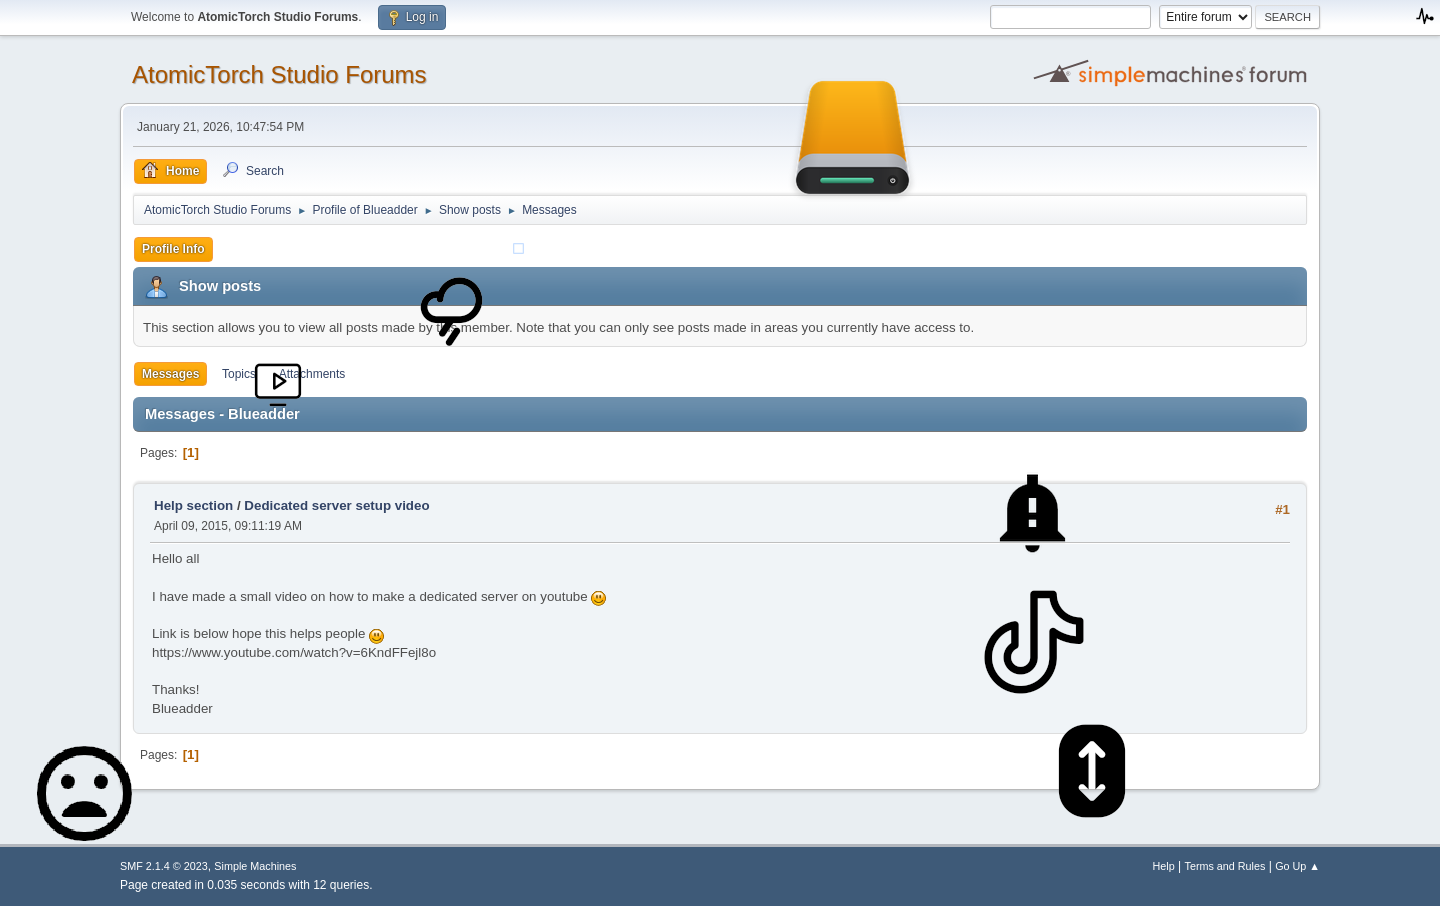 The width and height of the screenshot is (1440, 906). I want to click on indicate a negative mood or feeling, so click(84, 793).